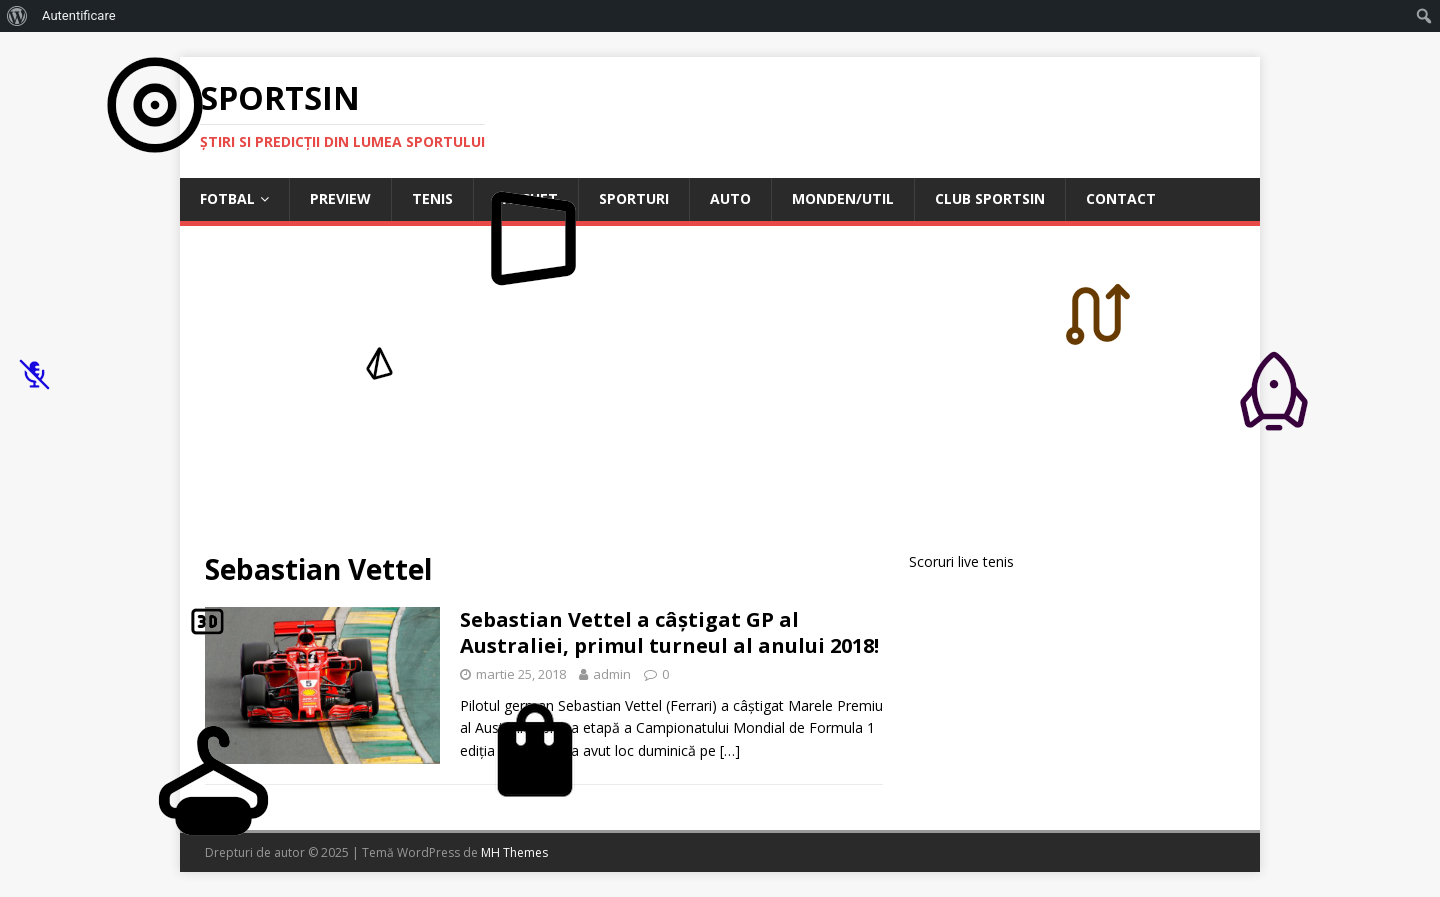 Image resolution: width=1440 pixels, height=897 pixels. I want to click on s-turn or winding road ahead, so click(1096, 314).